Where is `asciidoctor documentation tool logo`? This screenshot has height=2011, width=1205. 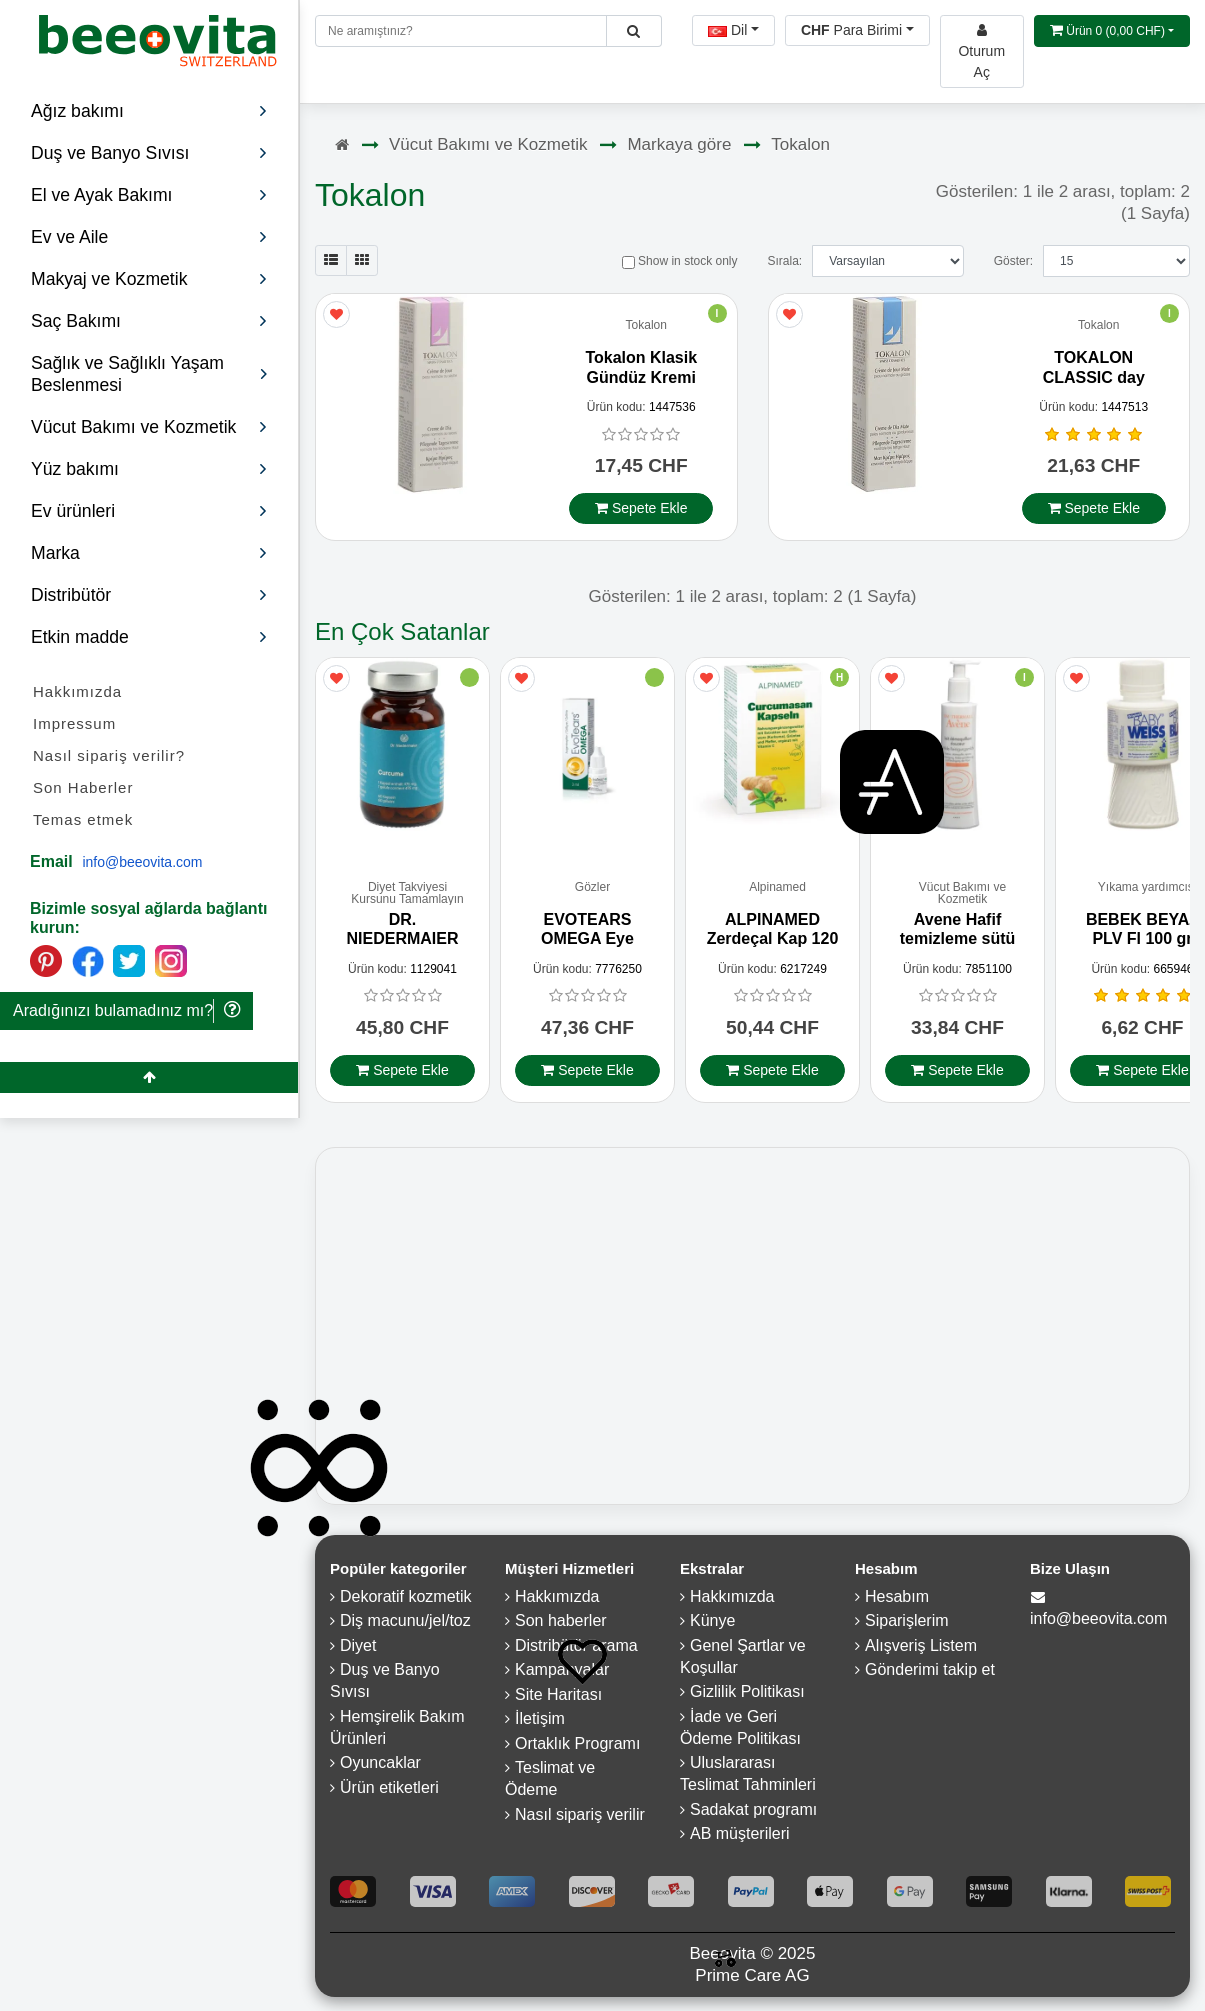 asciidoctor documentation tool logo is located at coordinates (892, 782).